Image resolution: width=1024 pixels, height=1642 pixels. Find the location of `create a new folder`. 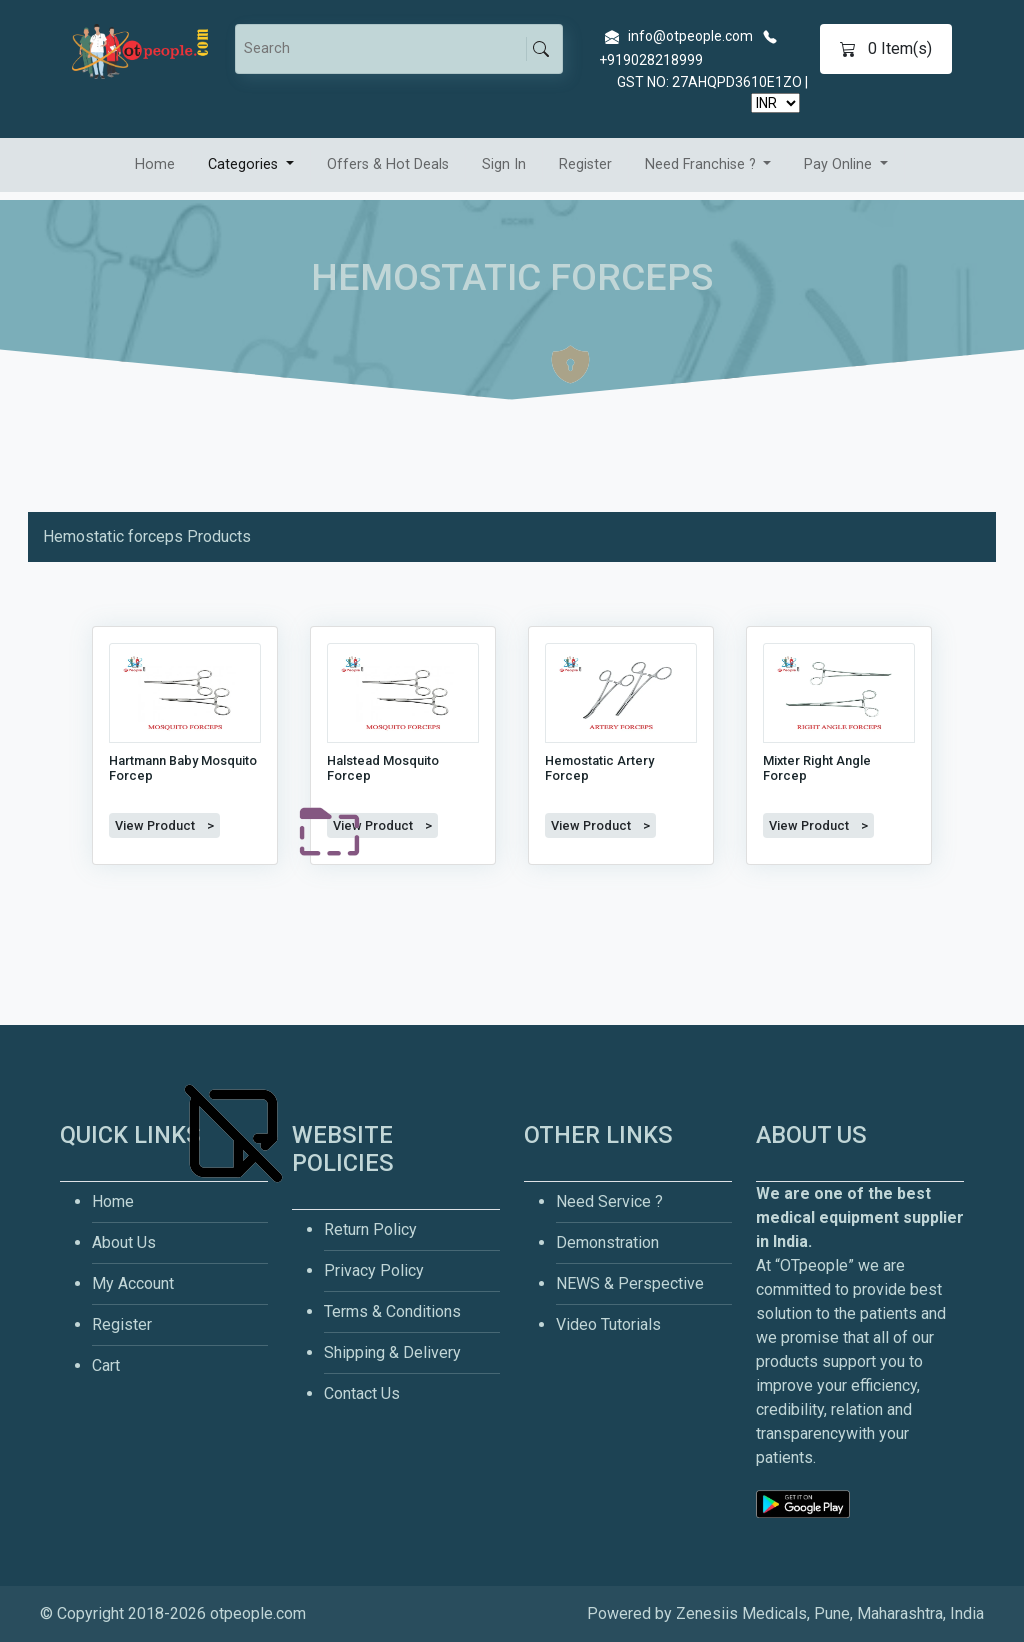

create a new folder is located at coordinates (329, 830).